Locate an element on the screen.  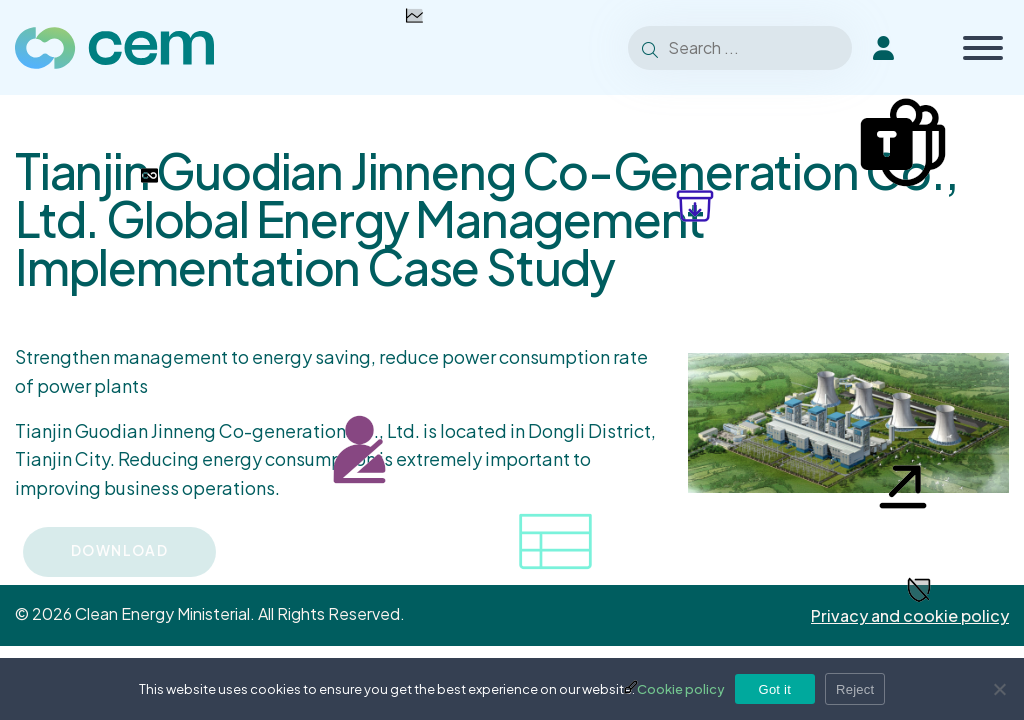
open link in new window or tab is located at coordinates (903, 485).